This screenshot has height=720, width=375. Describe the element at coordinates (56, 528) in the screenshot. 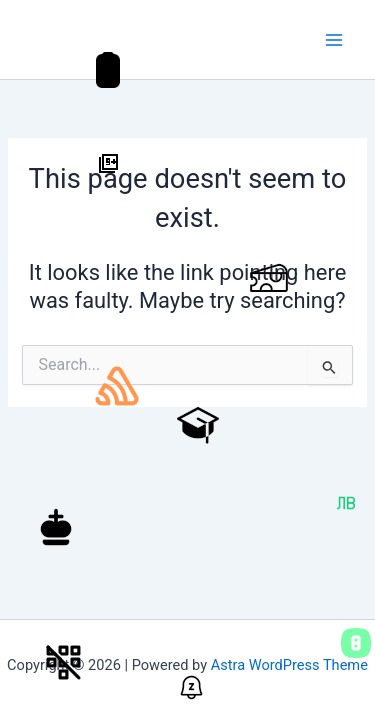

I see `chess king piece indicator` at that location.